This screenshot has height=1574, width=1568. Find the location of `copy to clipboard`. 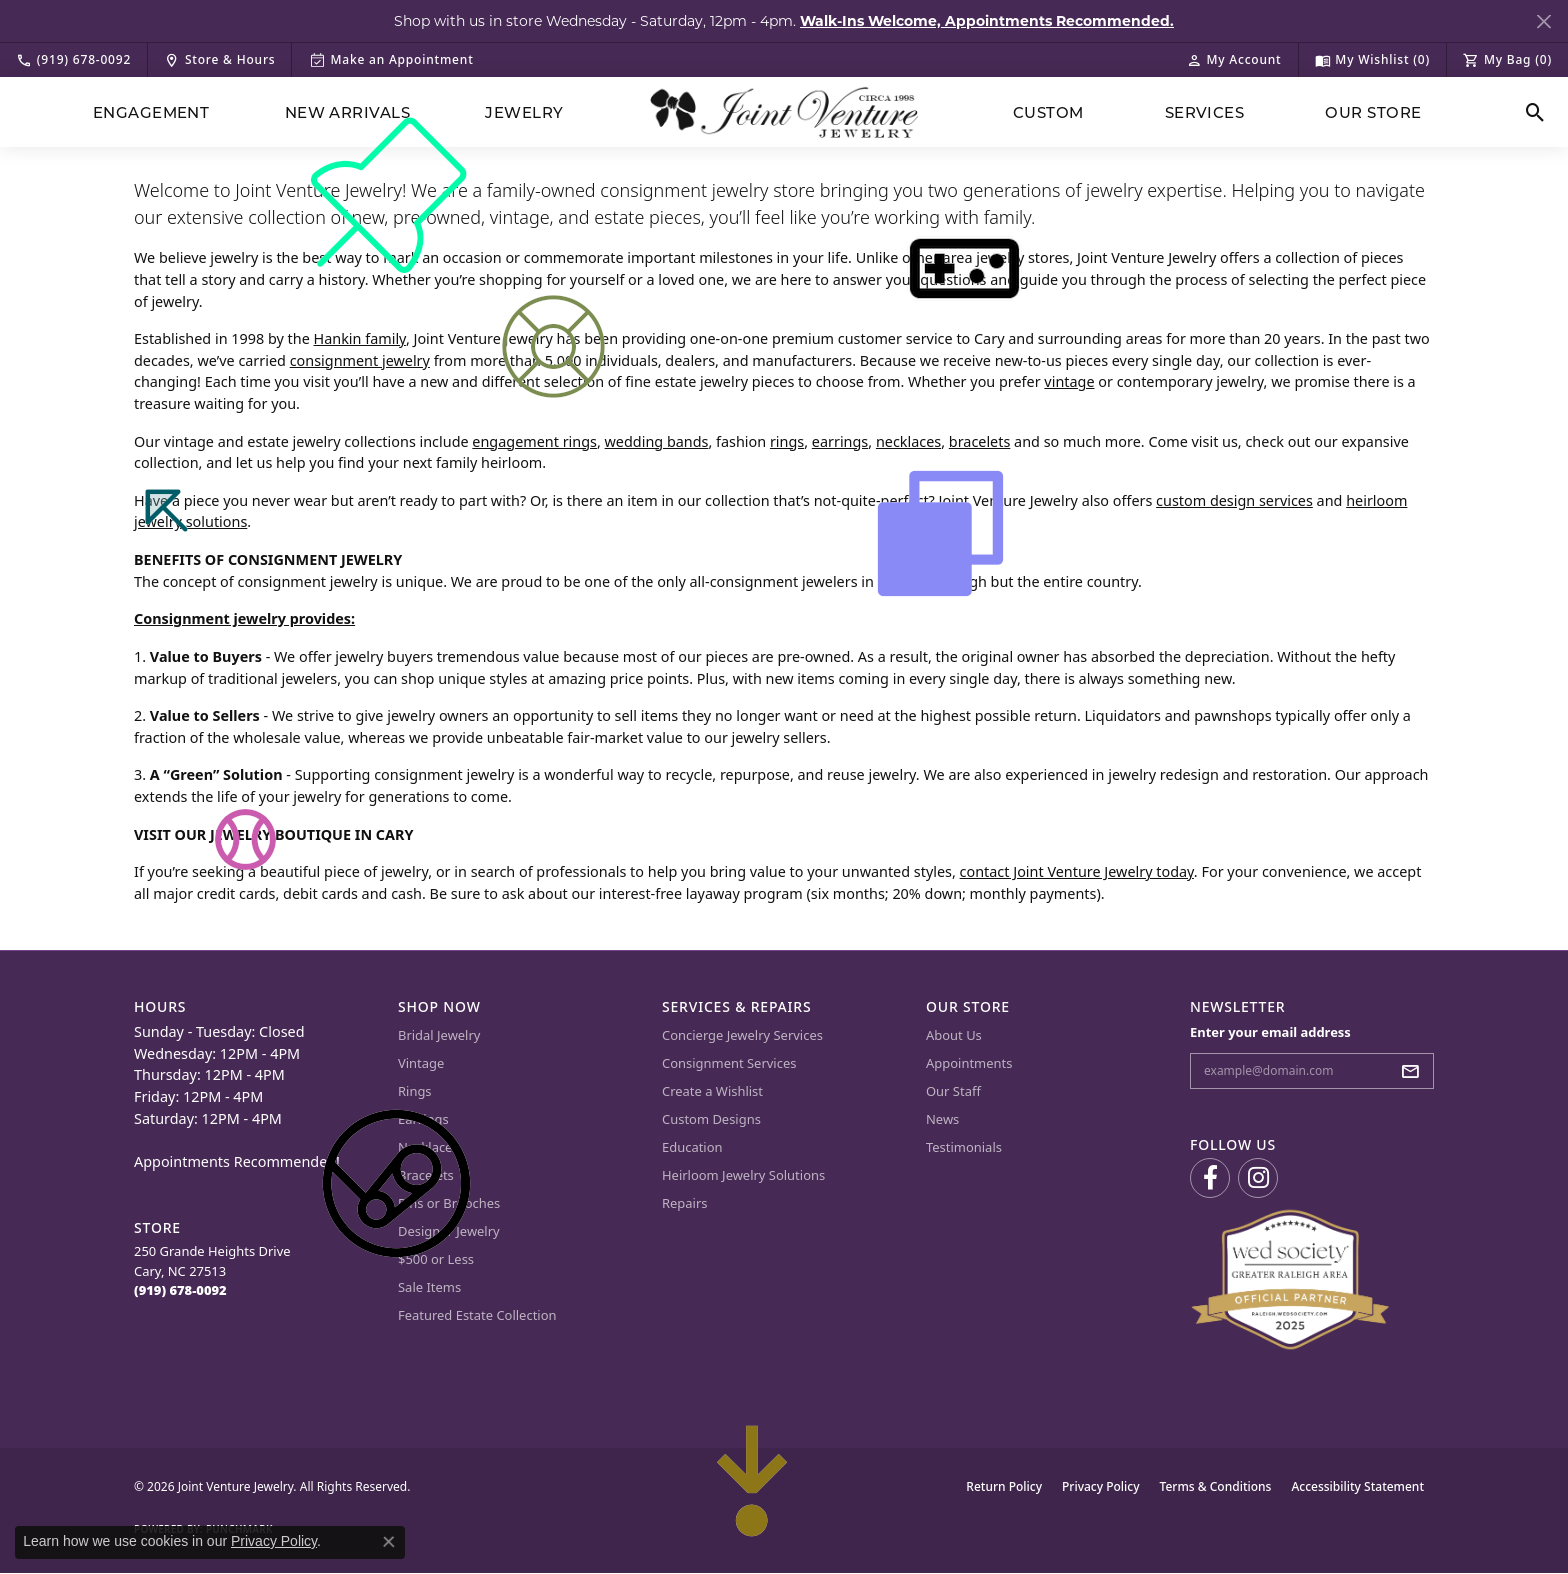

copy to clipboard is located at coordinates (940, 533).